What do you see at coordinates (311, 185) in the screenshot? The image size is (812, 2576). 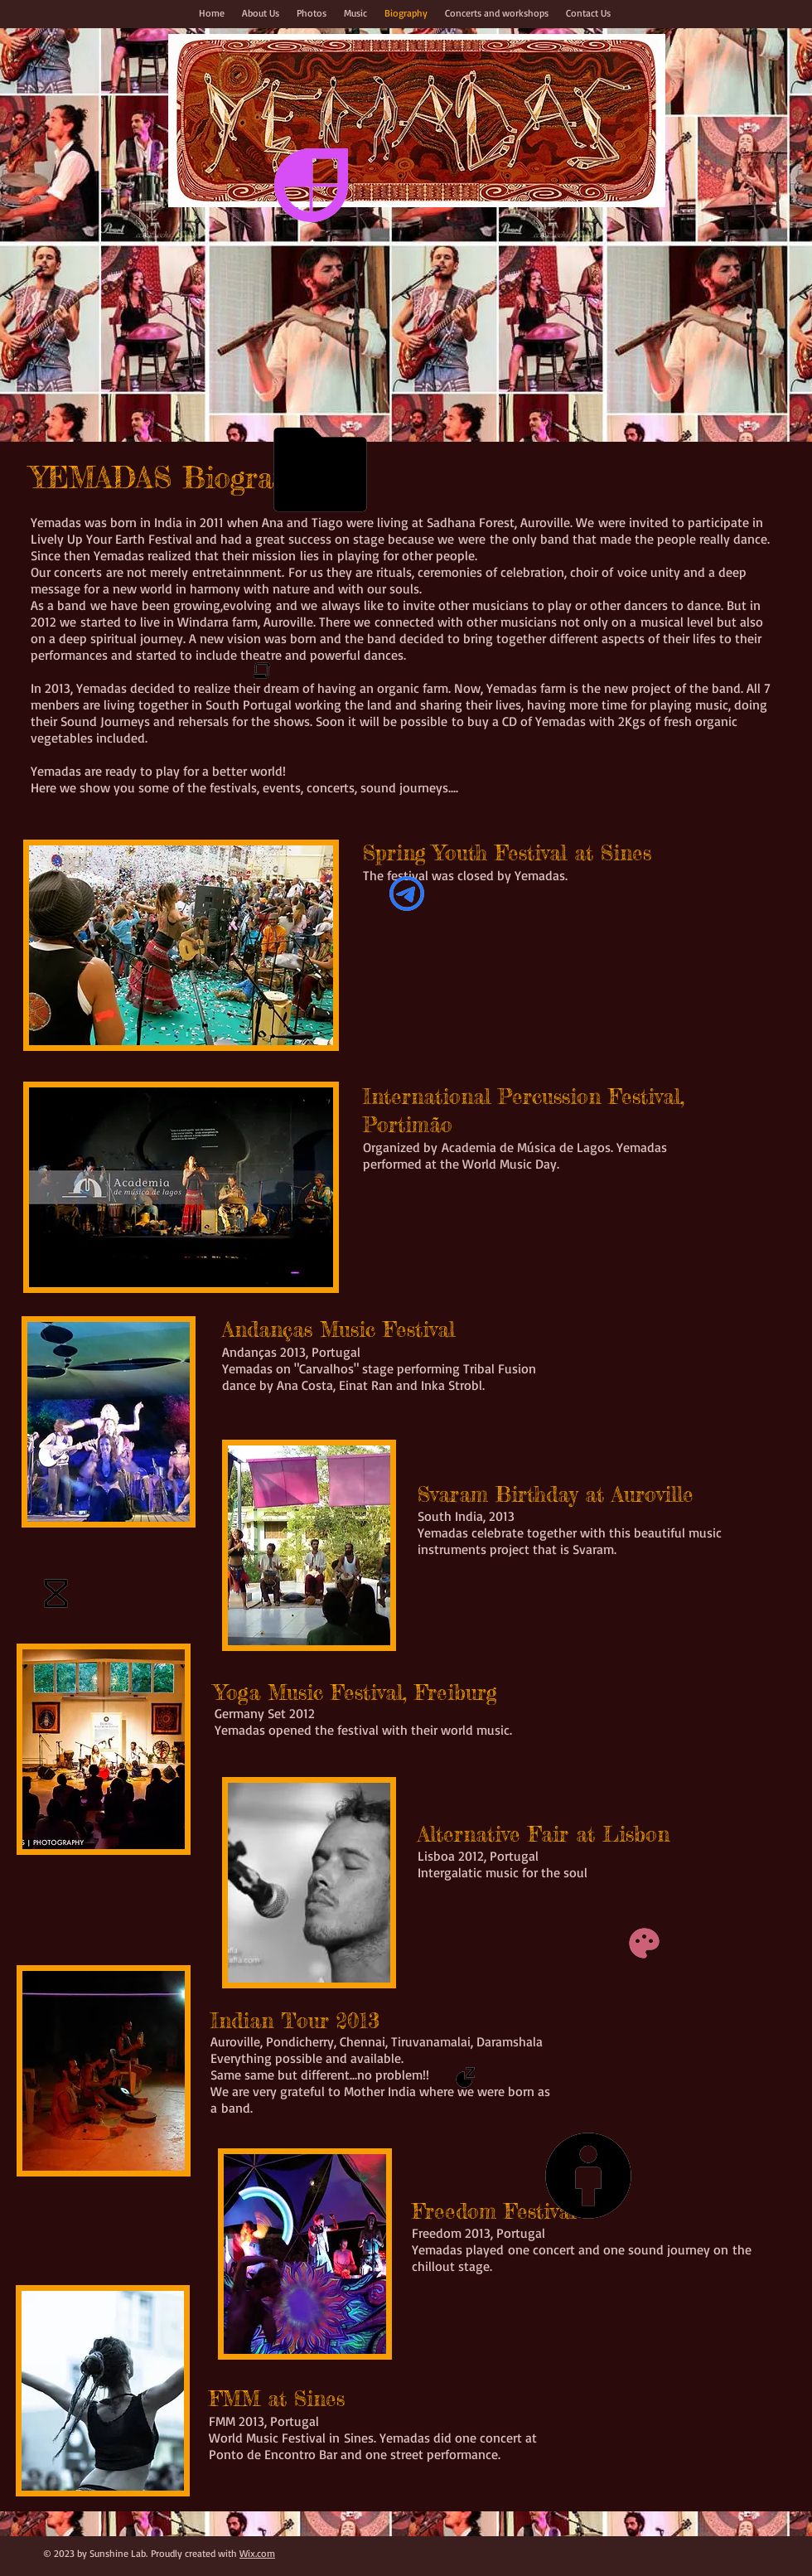 I see `jamstack platform or framework branding` at bounding box center [311, 185].